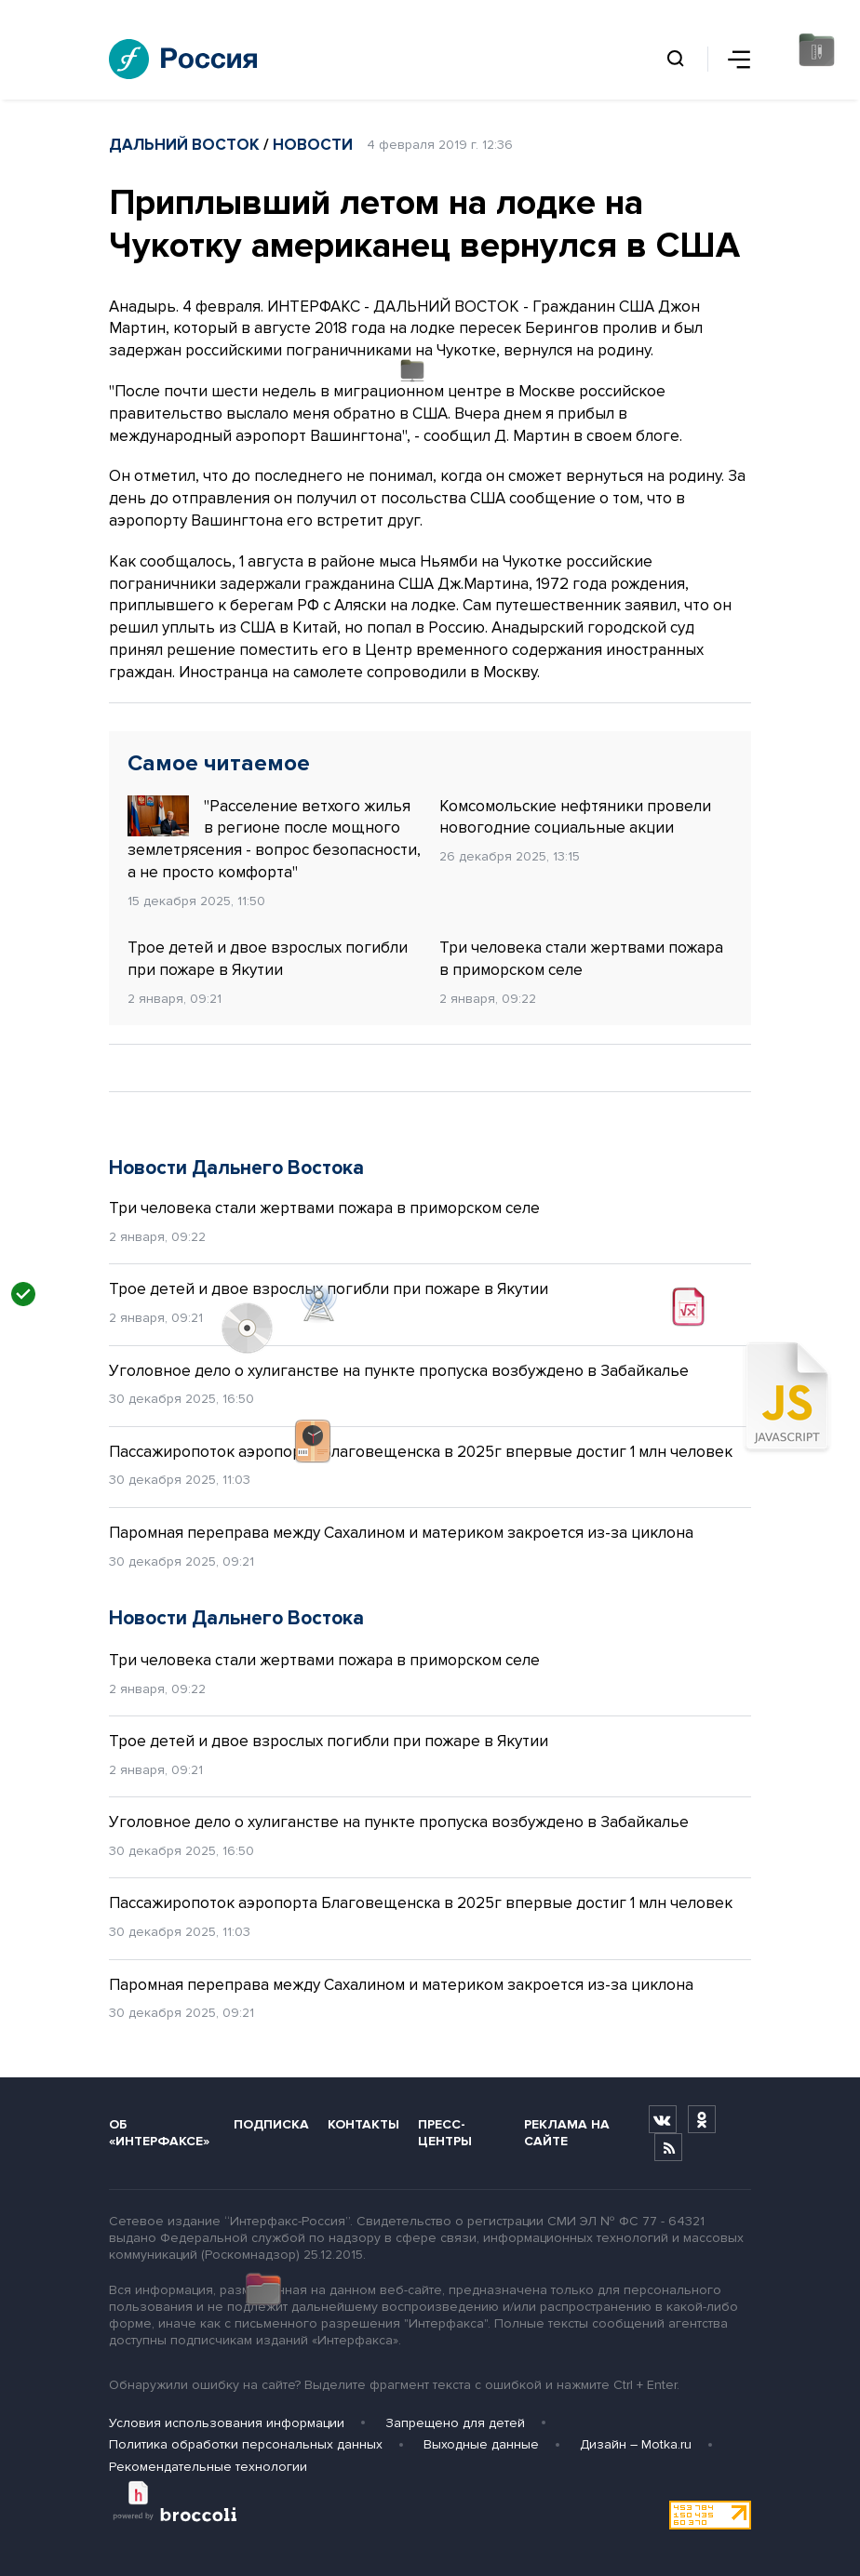 This screenshot has width=860, height=2576. I want to click on access folder containing document templates, so click(816, 49).